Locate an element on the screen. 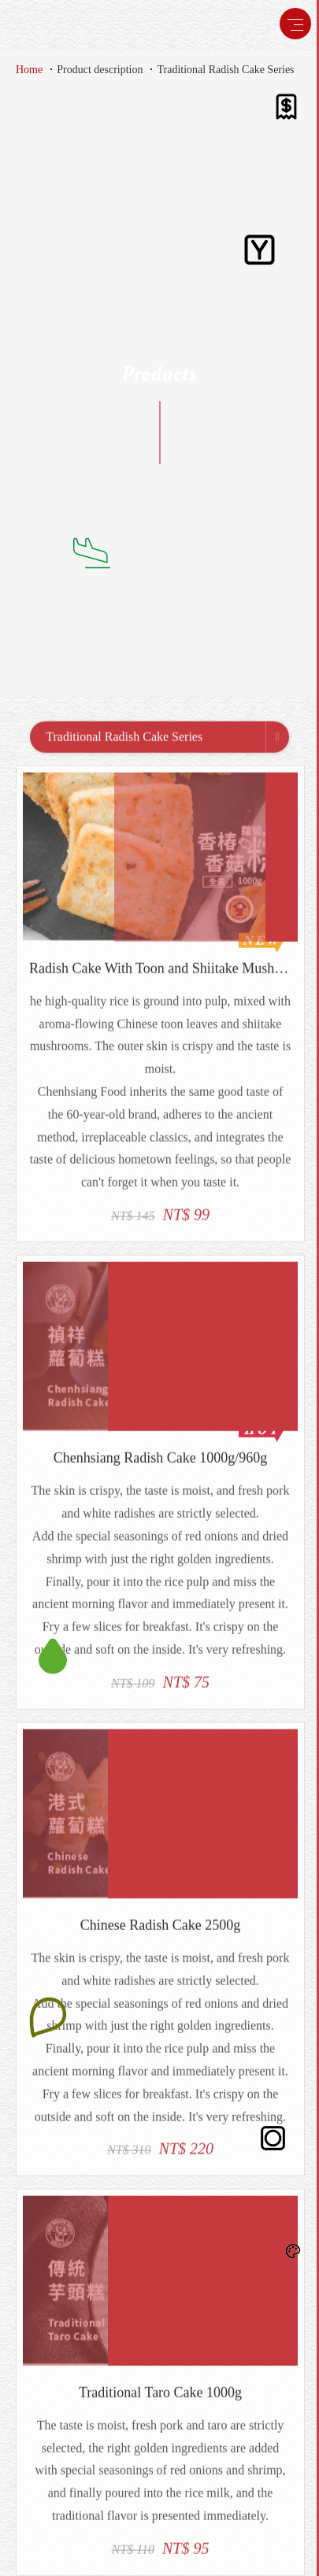 This screenshot has width=319, height=2576. open the Storytel audiobook app is located at coordinates (48, 2017).